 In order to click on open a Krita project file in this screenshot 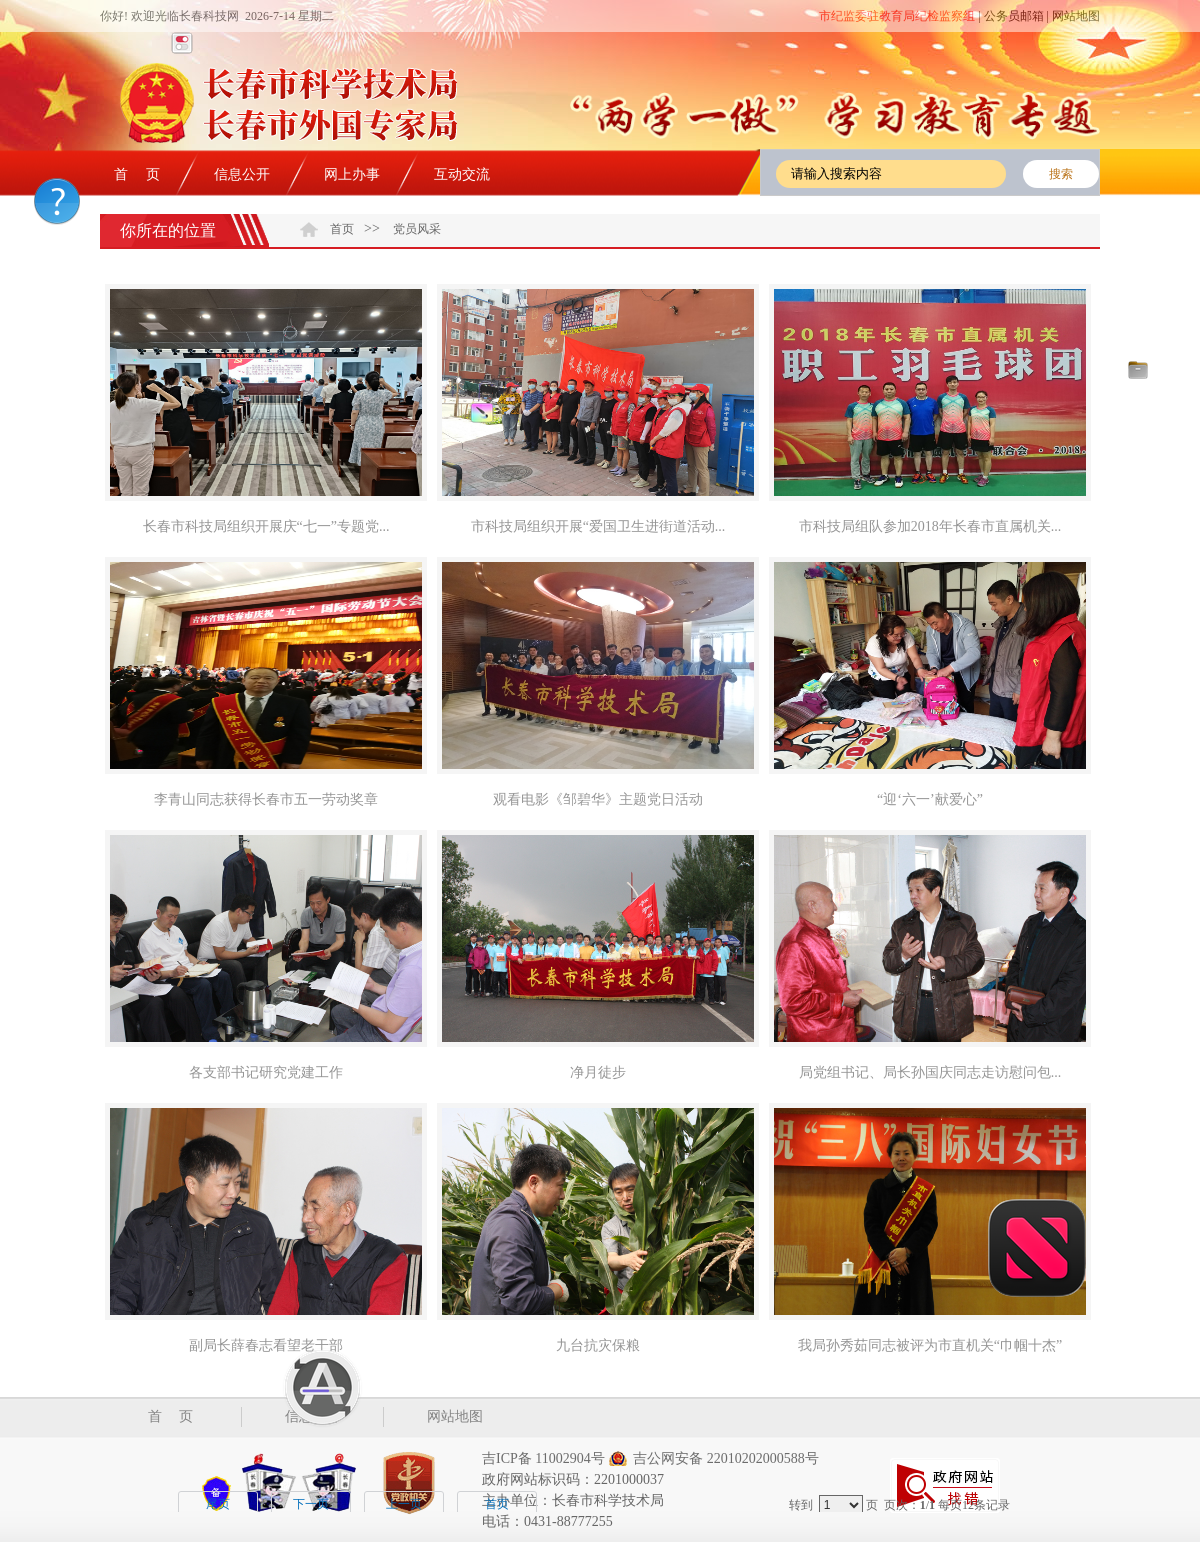, I will do `click(482, 412)`.